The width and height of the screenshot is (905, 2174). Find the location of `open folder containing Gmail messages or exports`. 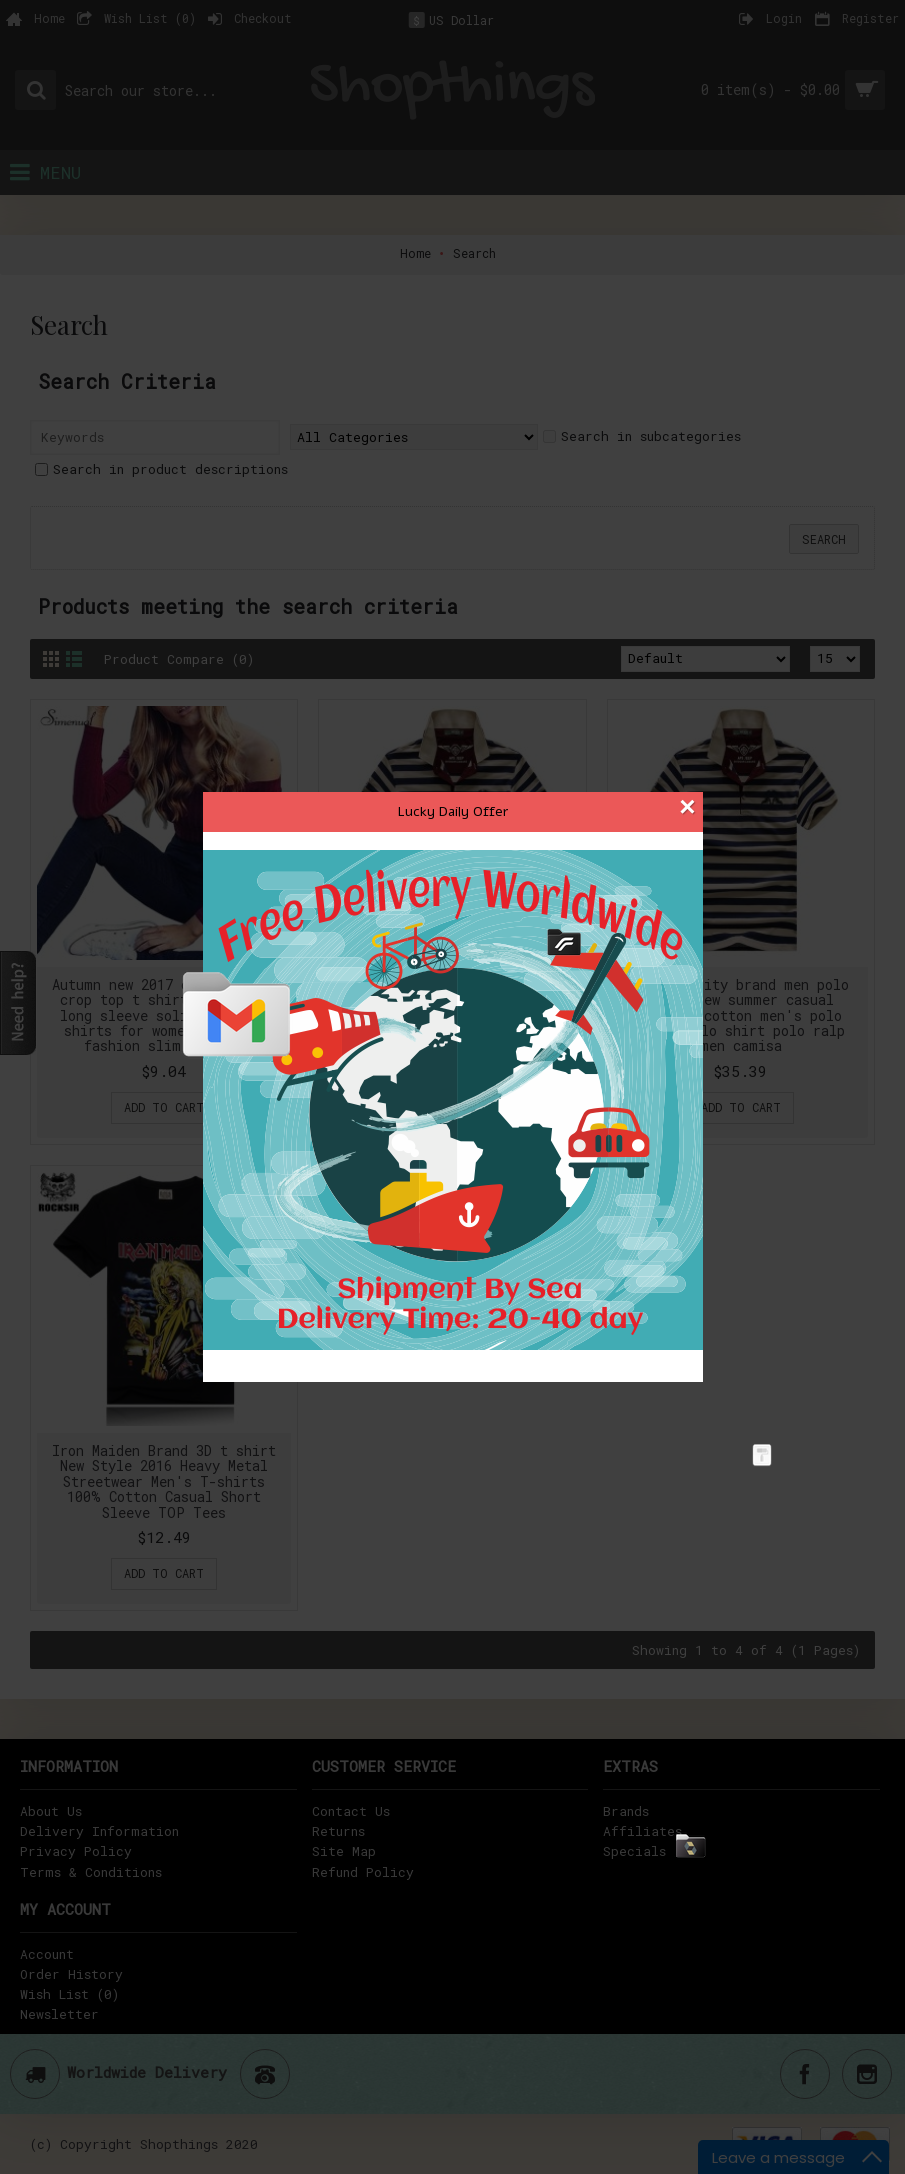

open folder containing Gmail messages or exports is located at coordinates (236, 1017).